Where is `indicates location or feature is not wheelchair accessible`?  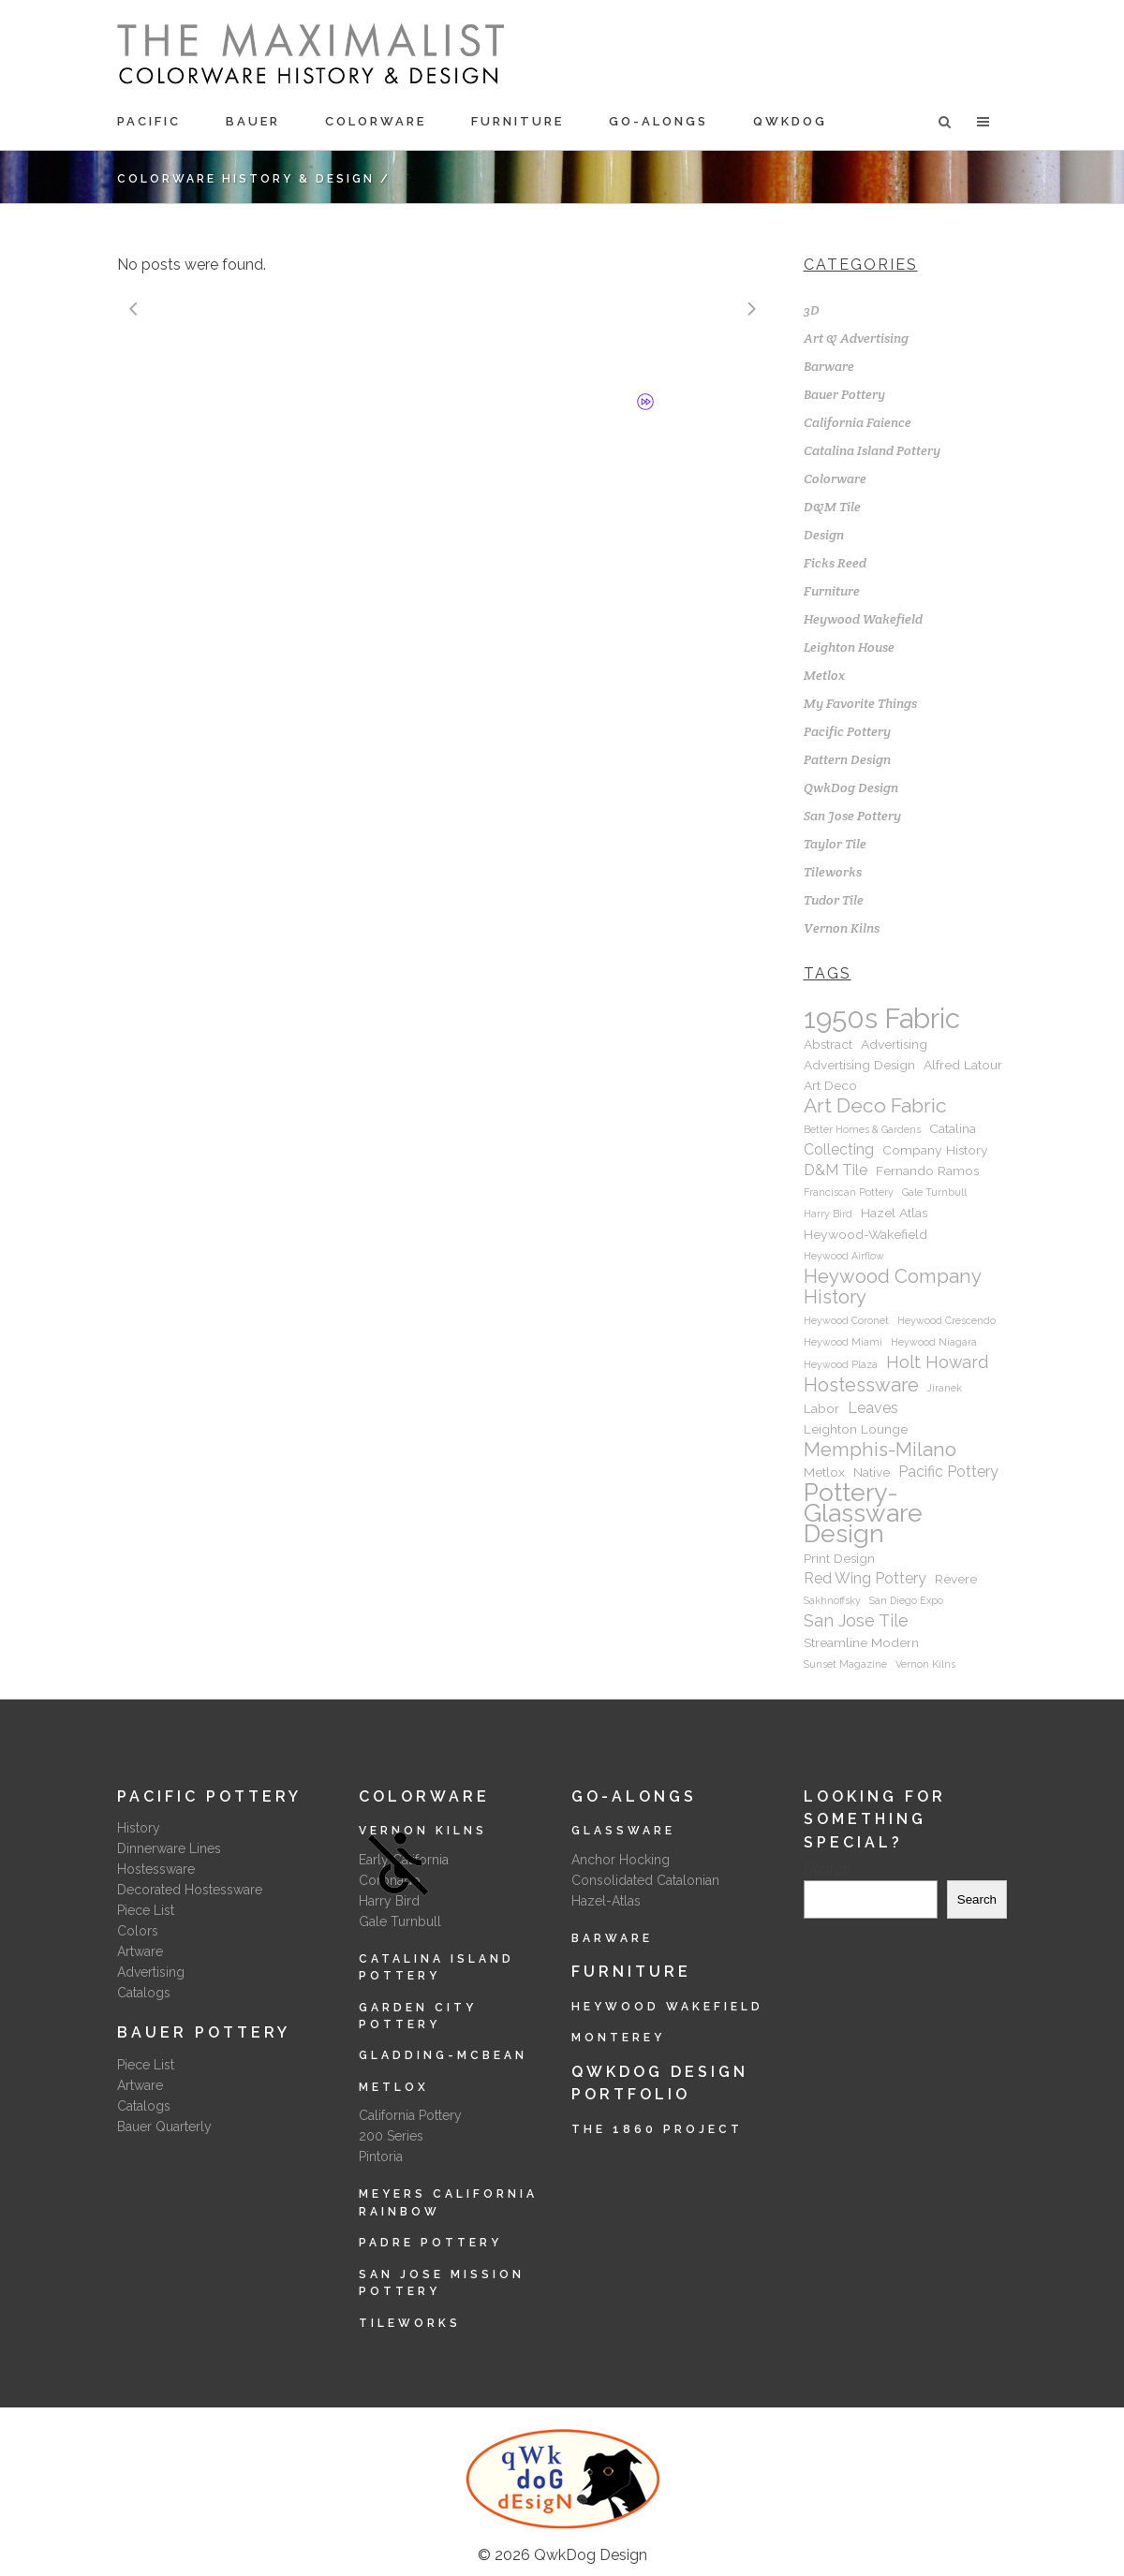
indicates location or feature is not wheelchair accessible is located at coordinates (400, 1862).